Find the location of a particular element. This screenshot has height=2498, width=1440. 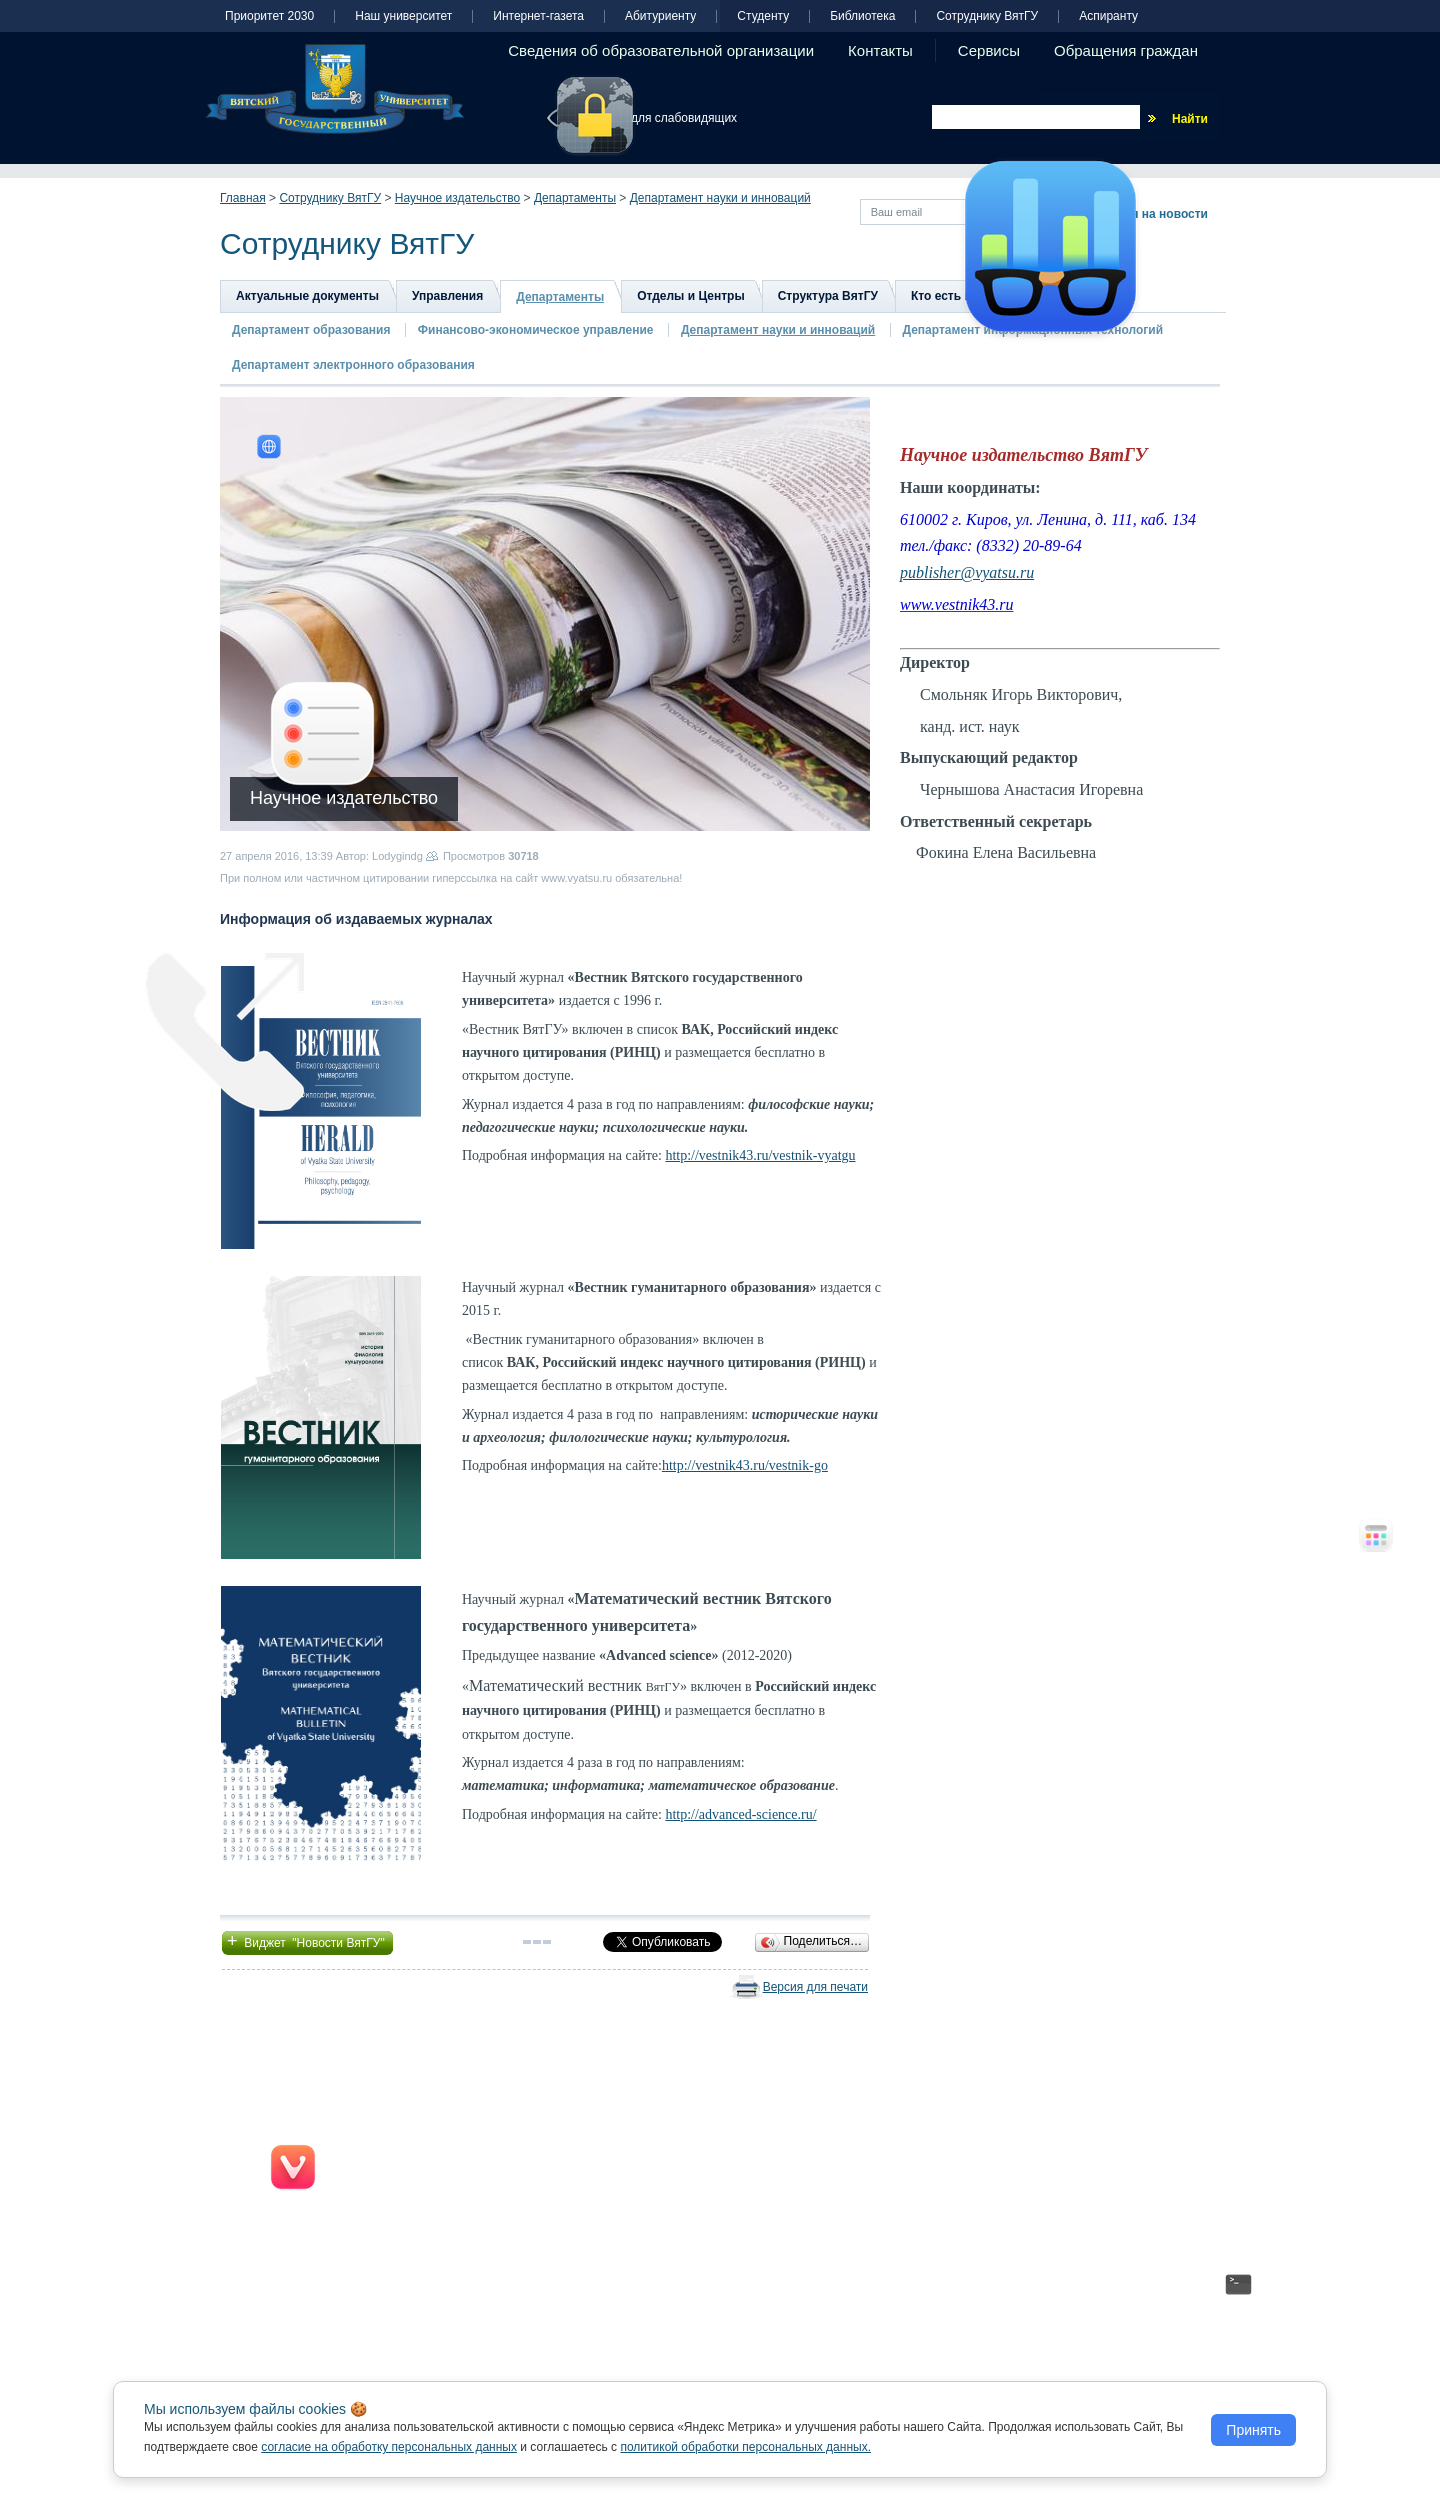

open the terminal application is located at coordinates (1238, 2284).